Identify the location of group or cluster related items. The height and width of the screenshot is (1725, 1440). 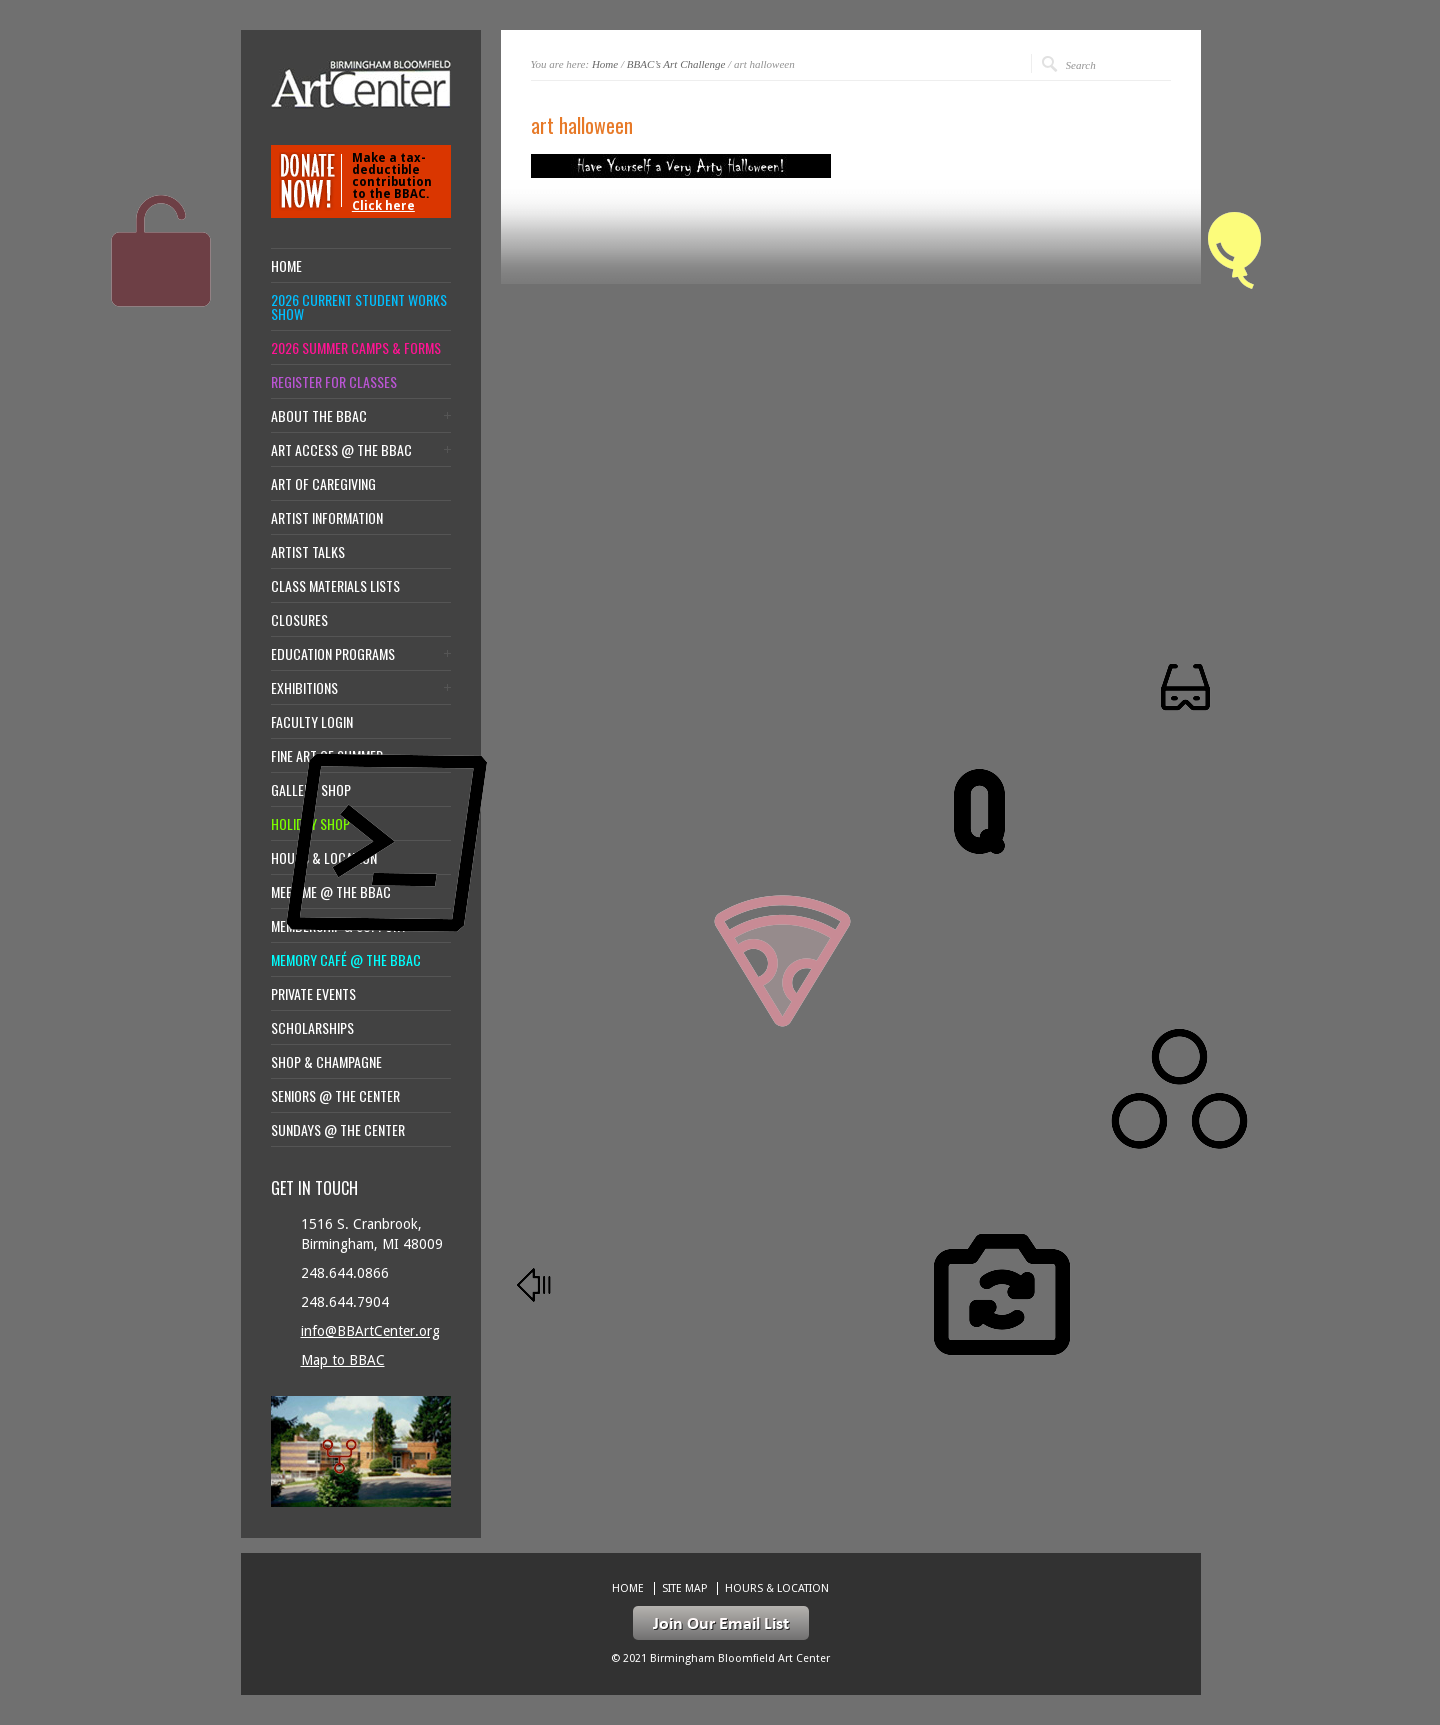
(1179, 1091).